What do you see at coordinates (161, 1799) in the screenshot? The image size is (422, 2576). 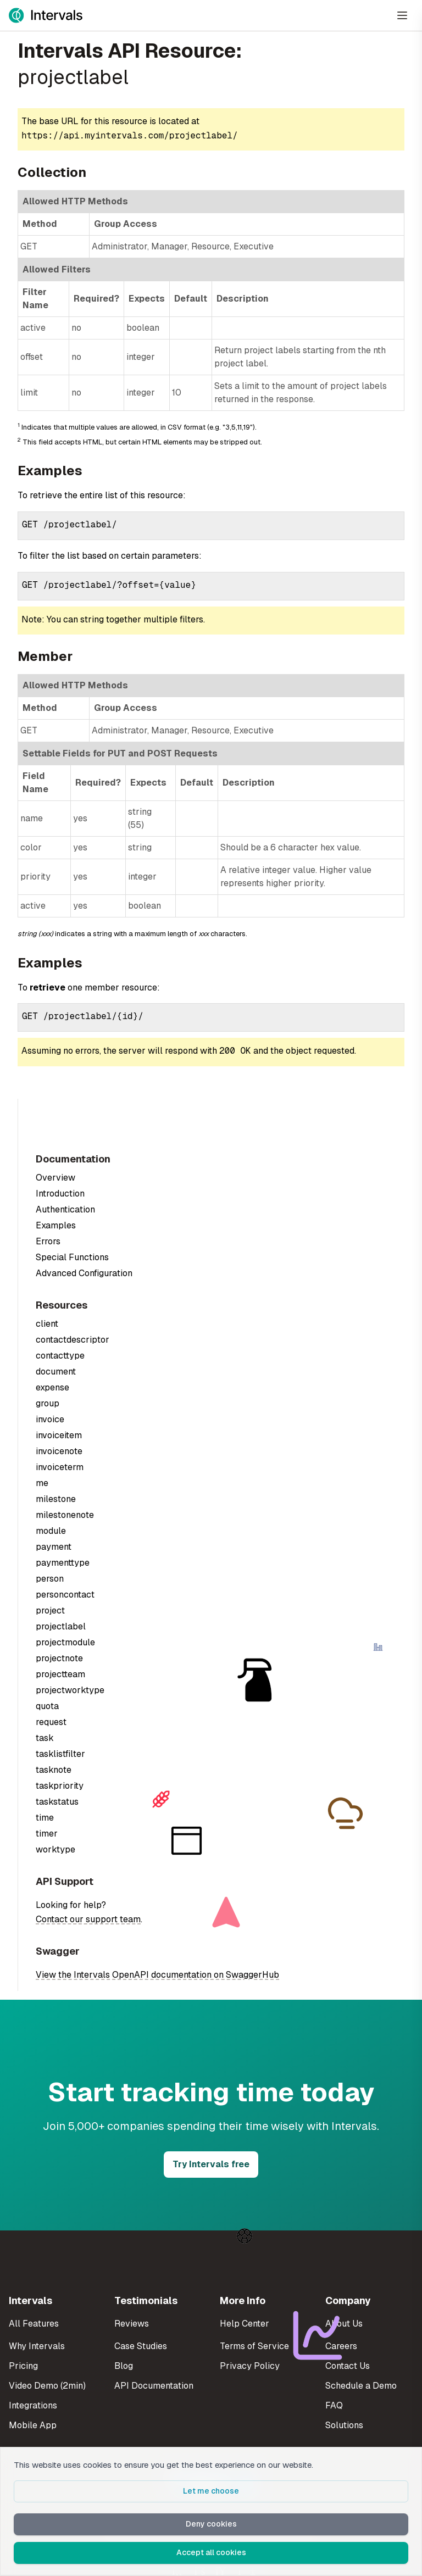 I see `indicates grain or wheat-based ingredients` at bounding box center [161, 1799].